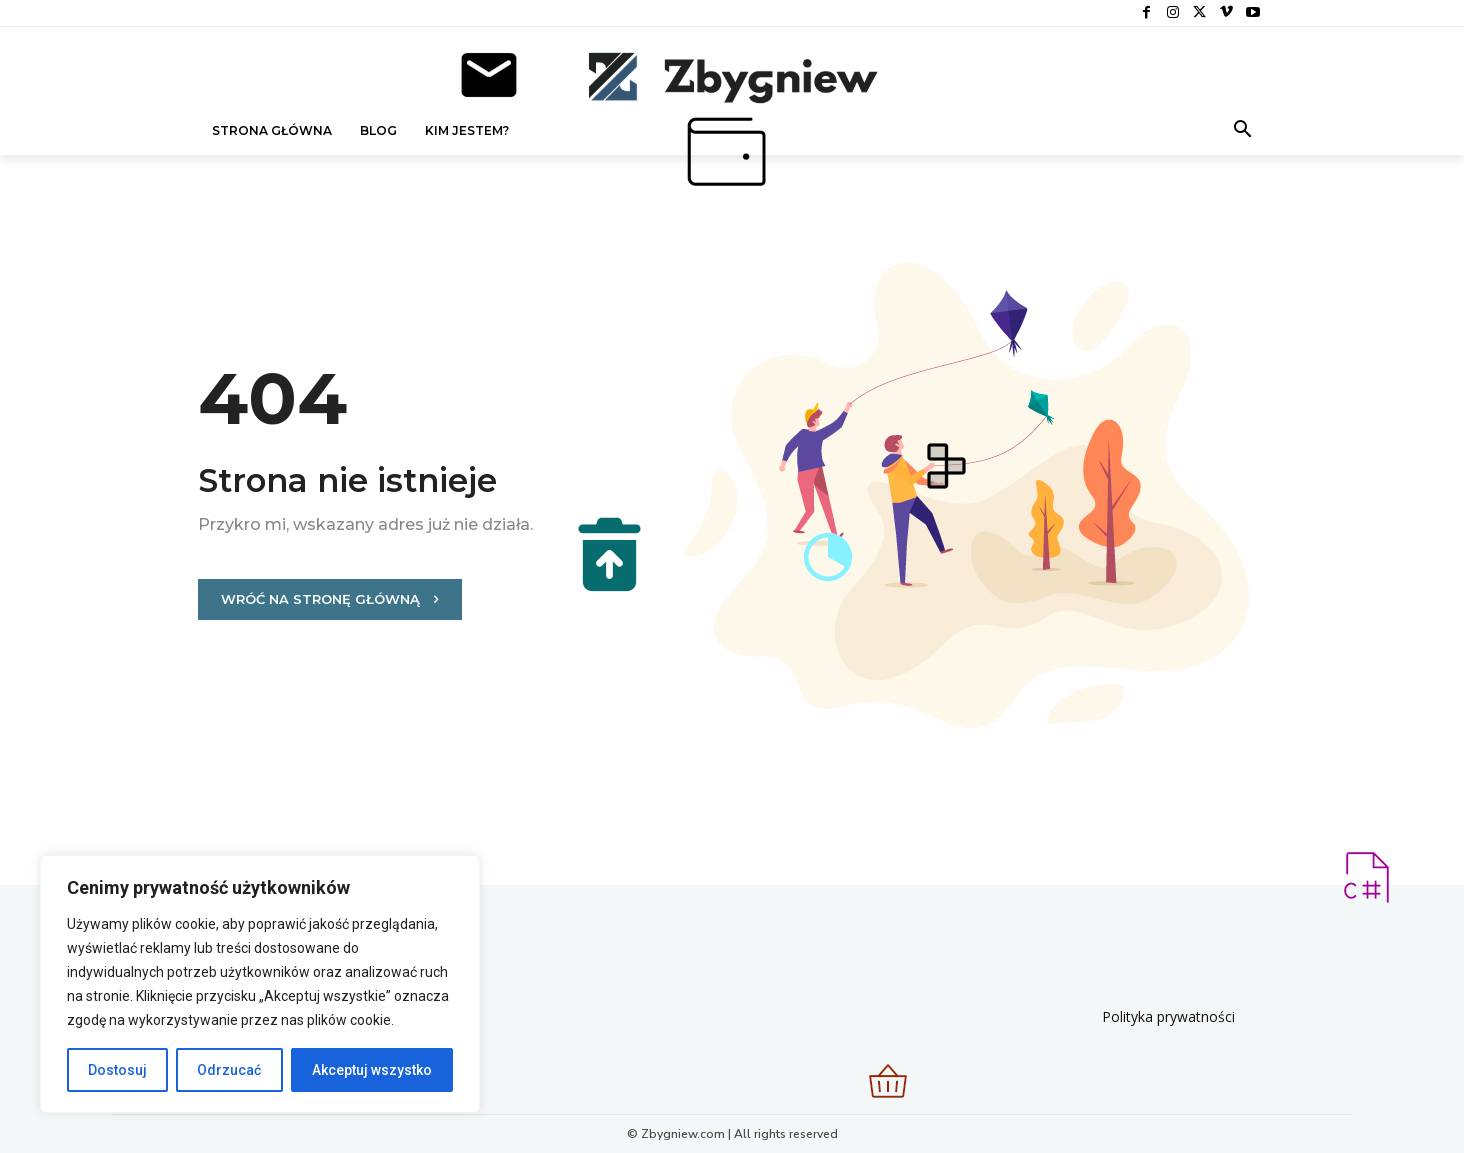 The width and height of the screenshot is (1464, 1153). What do you see at coordinates (943, 466) in the screenshot?
I see `open Replit coding environment` at bounding box center [943, 466].